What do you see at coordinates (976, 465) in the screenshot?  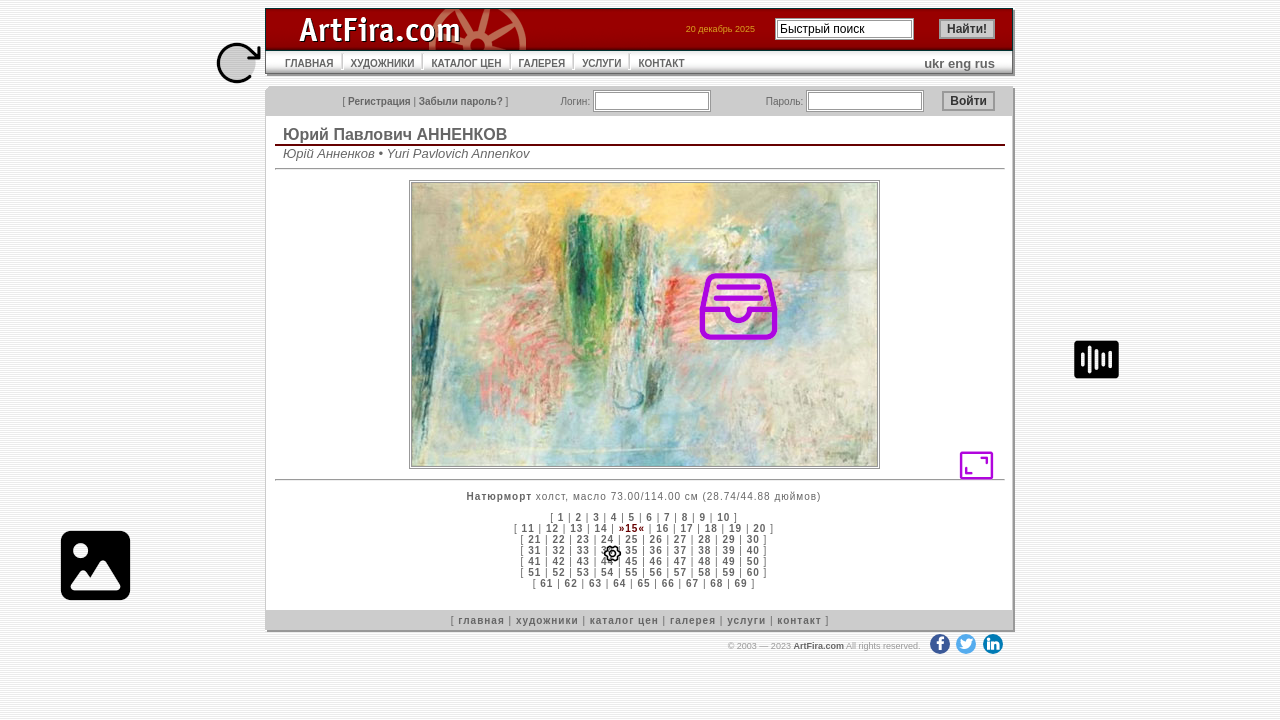 I see `enter fullscreen mode` at bounding box center [976, 465].